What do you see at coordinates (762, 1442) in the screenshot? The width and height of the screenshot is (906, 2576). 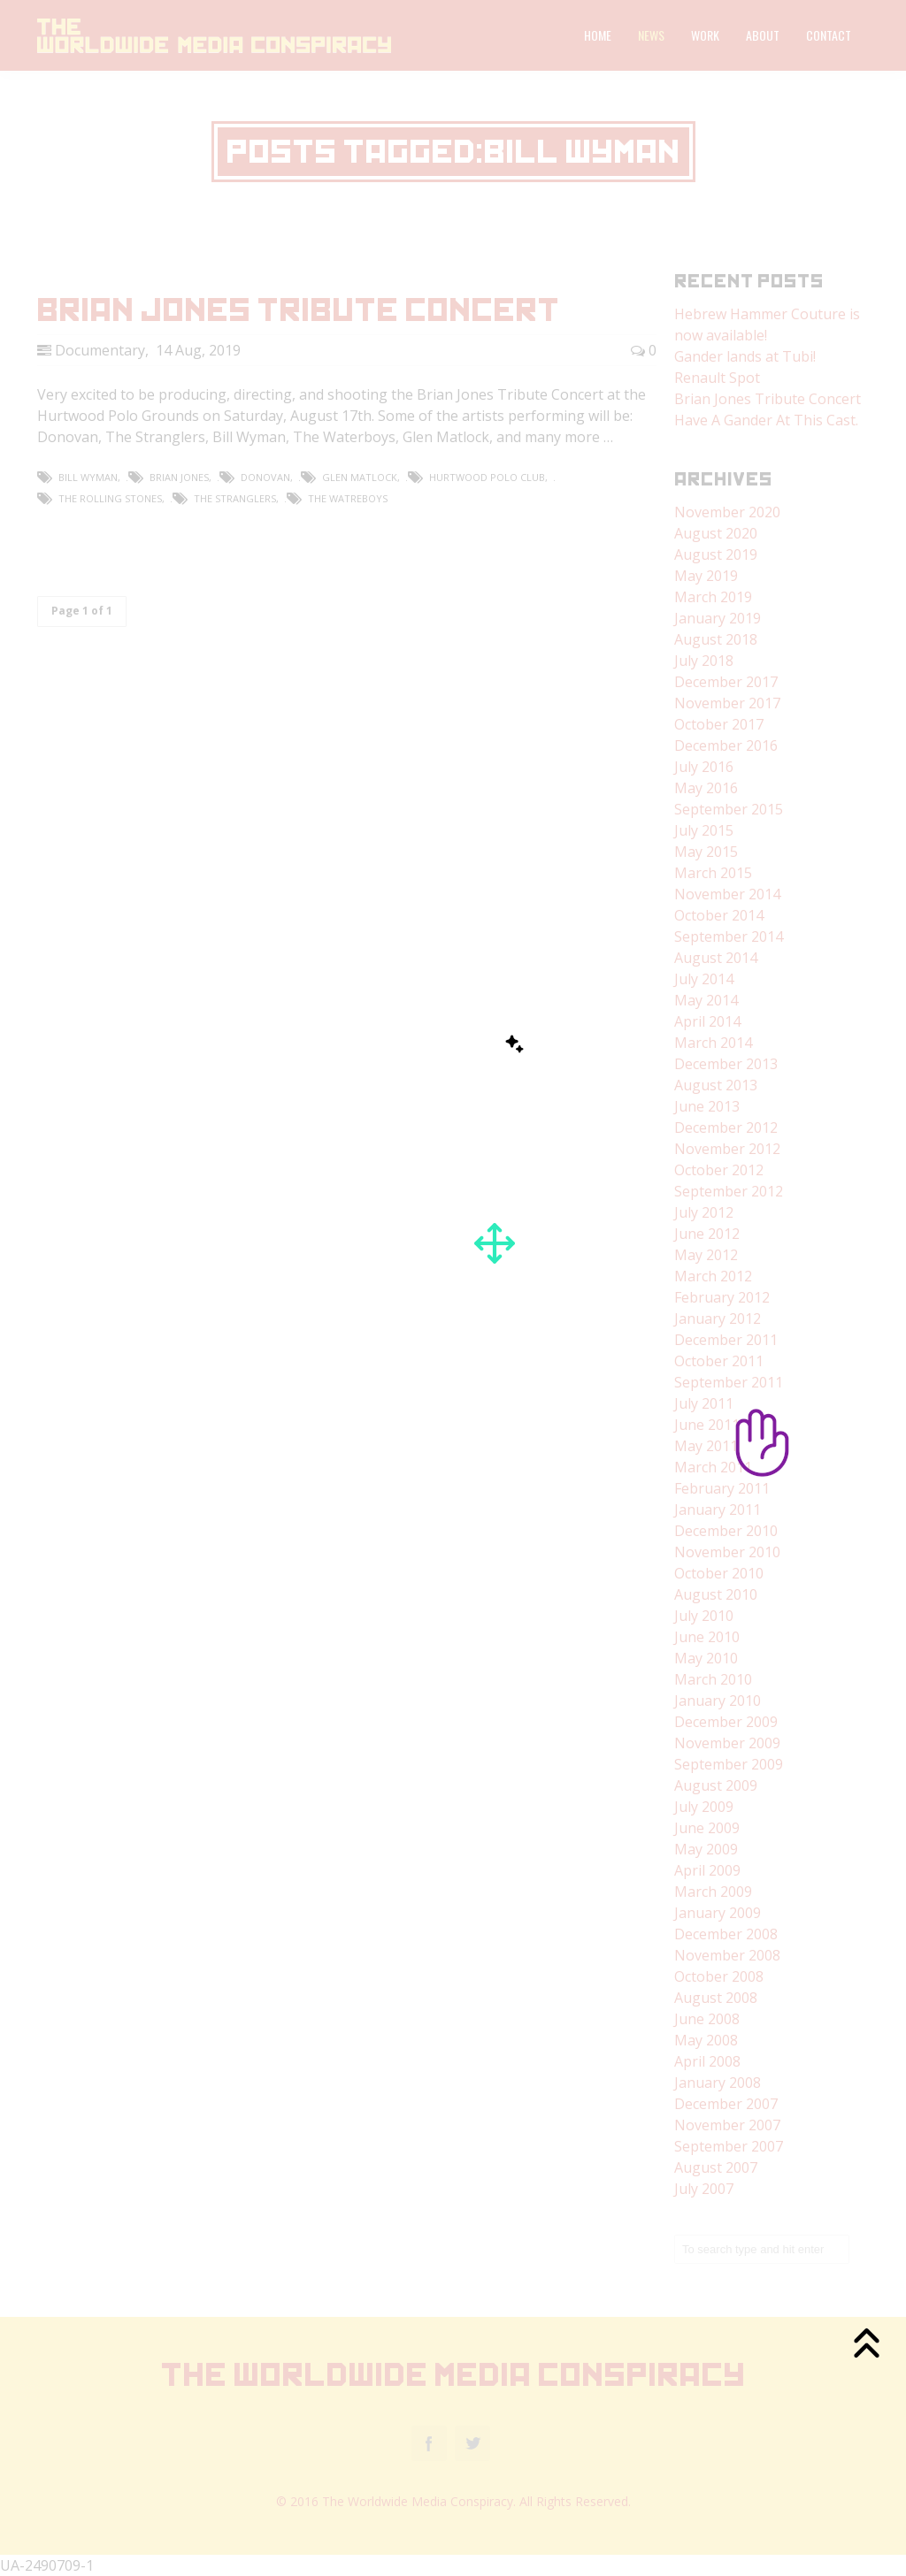 I see `stop or pause an action` at bounding box center [762, 1442].